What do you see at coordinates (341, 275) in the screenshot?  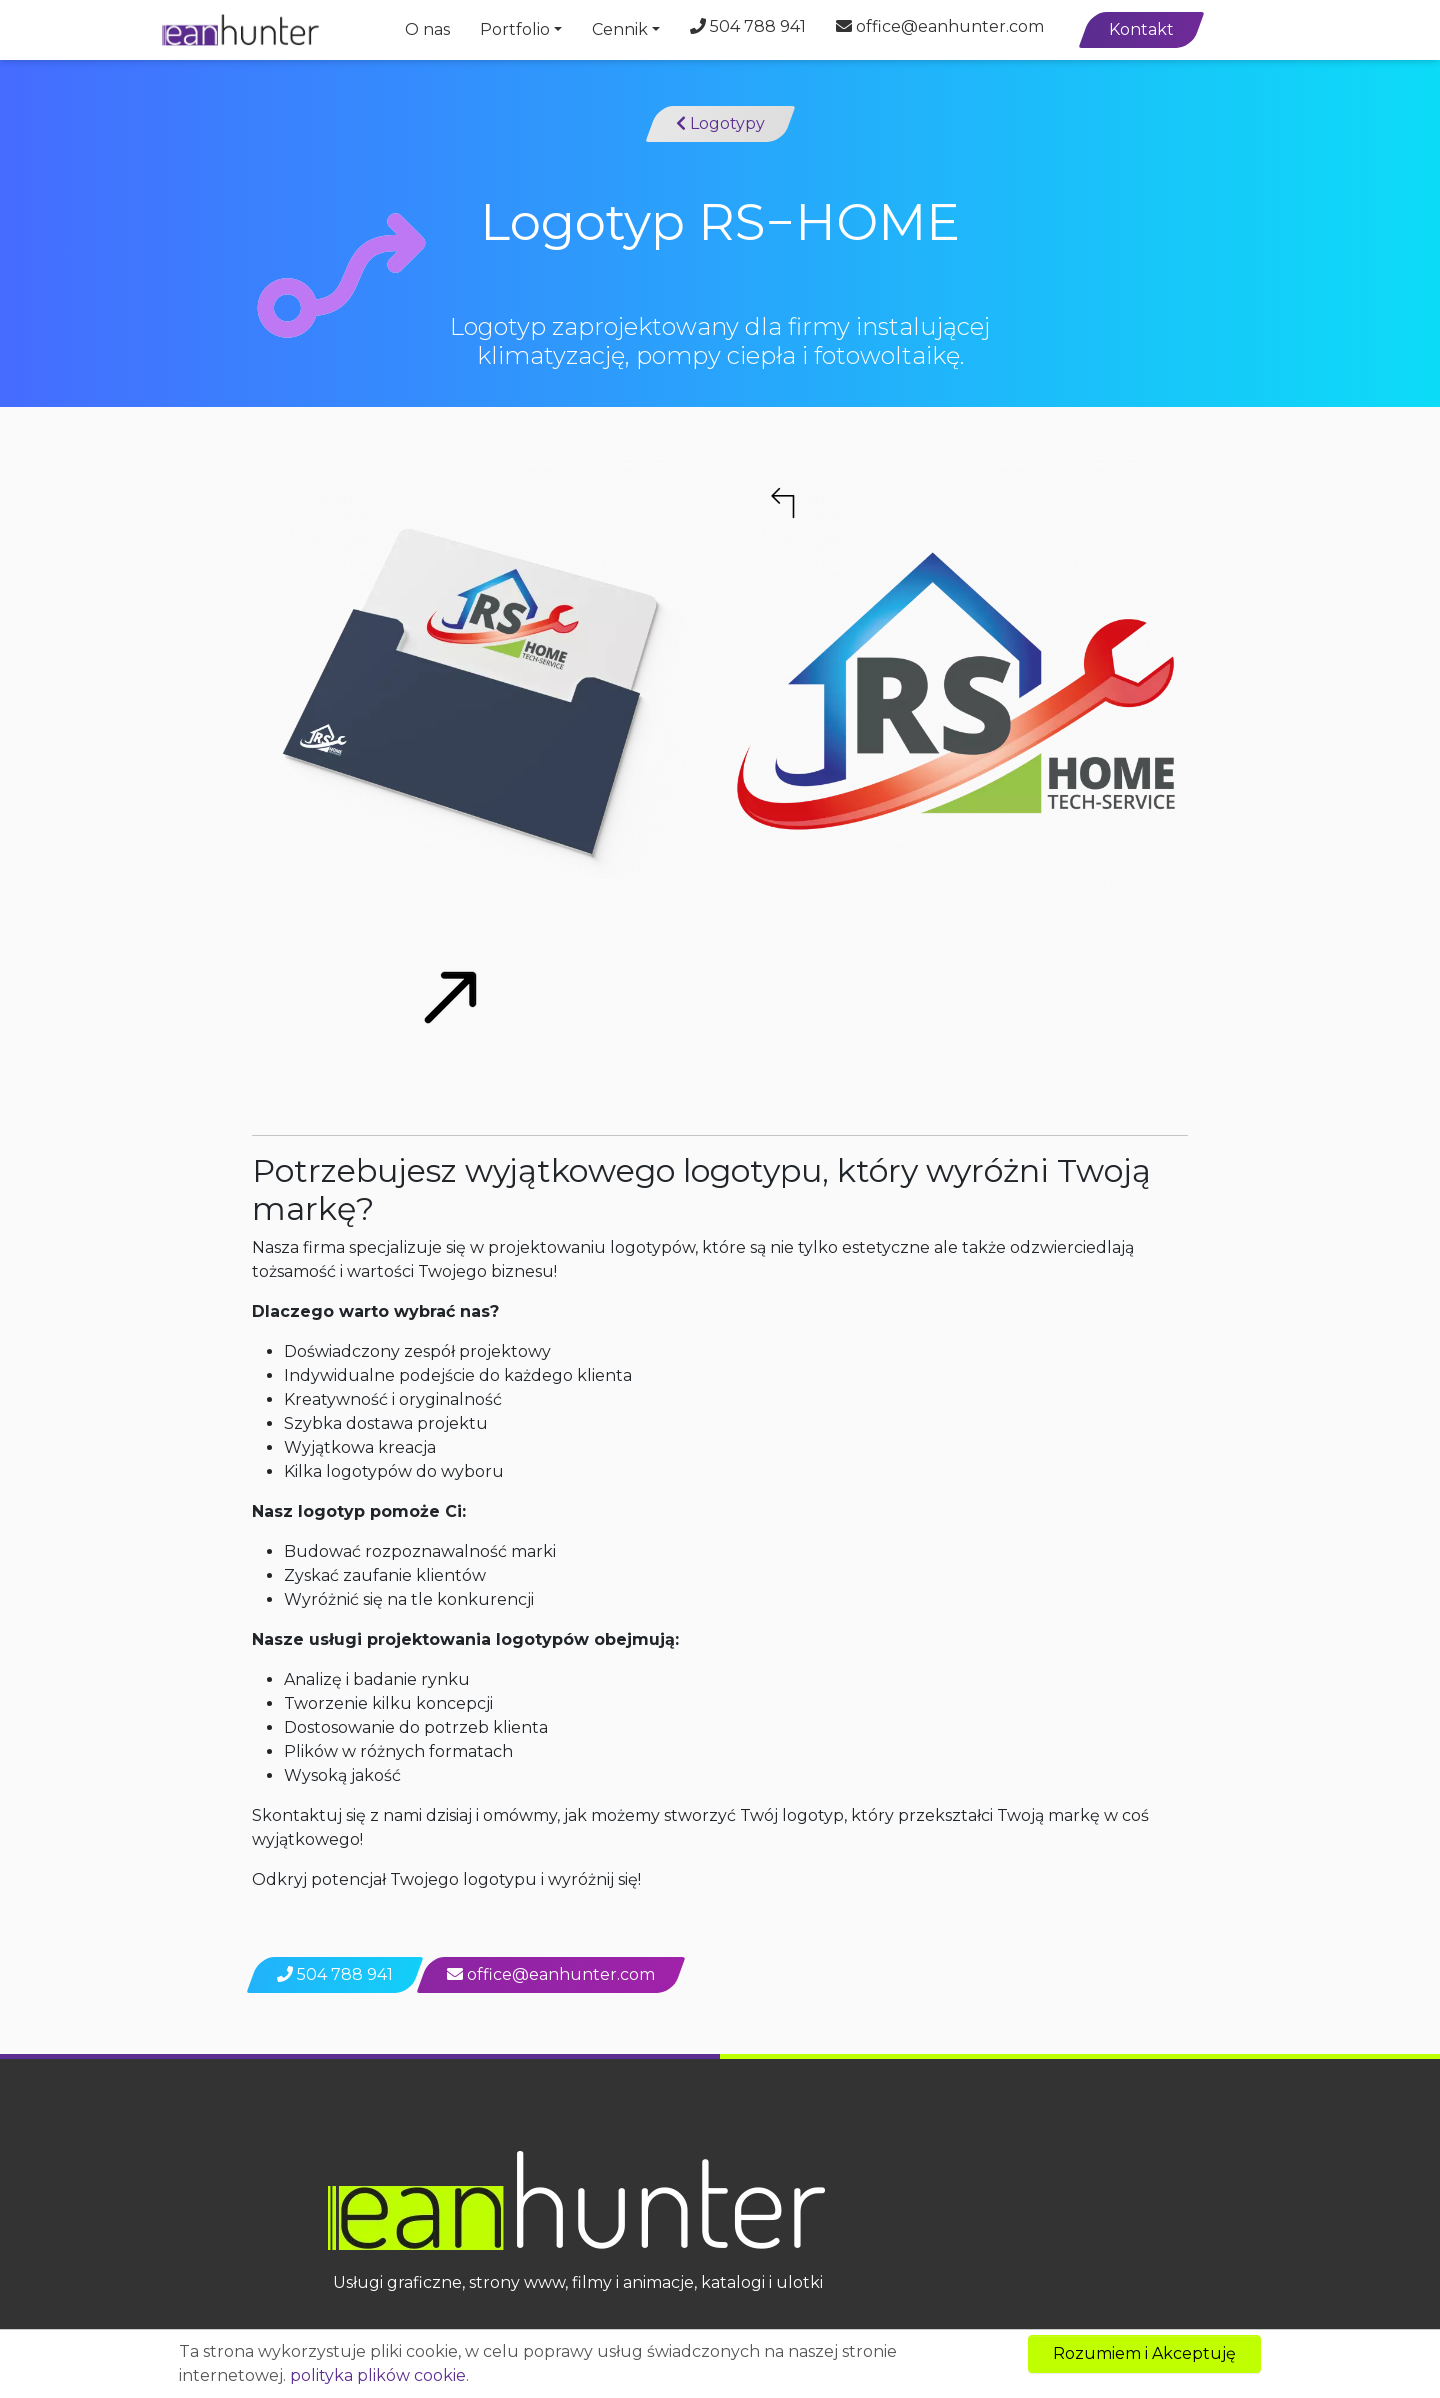 I see `navigate to the next step in a workflow` at bounding box center [341, 275].